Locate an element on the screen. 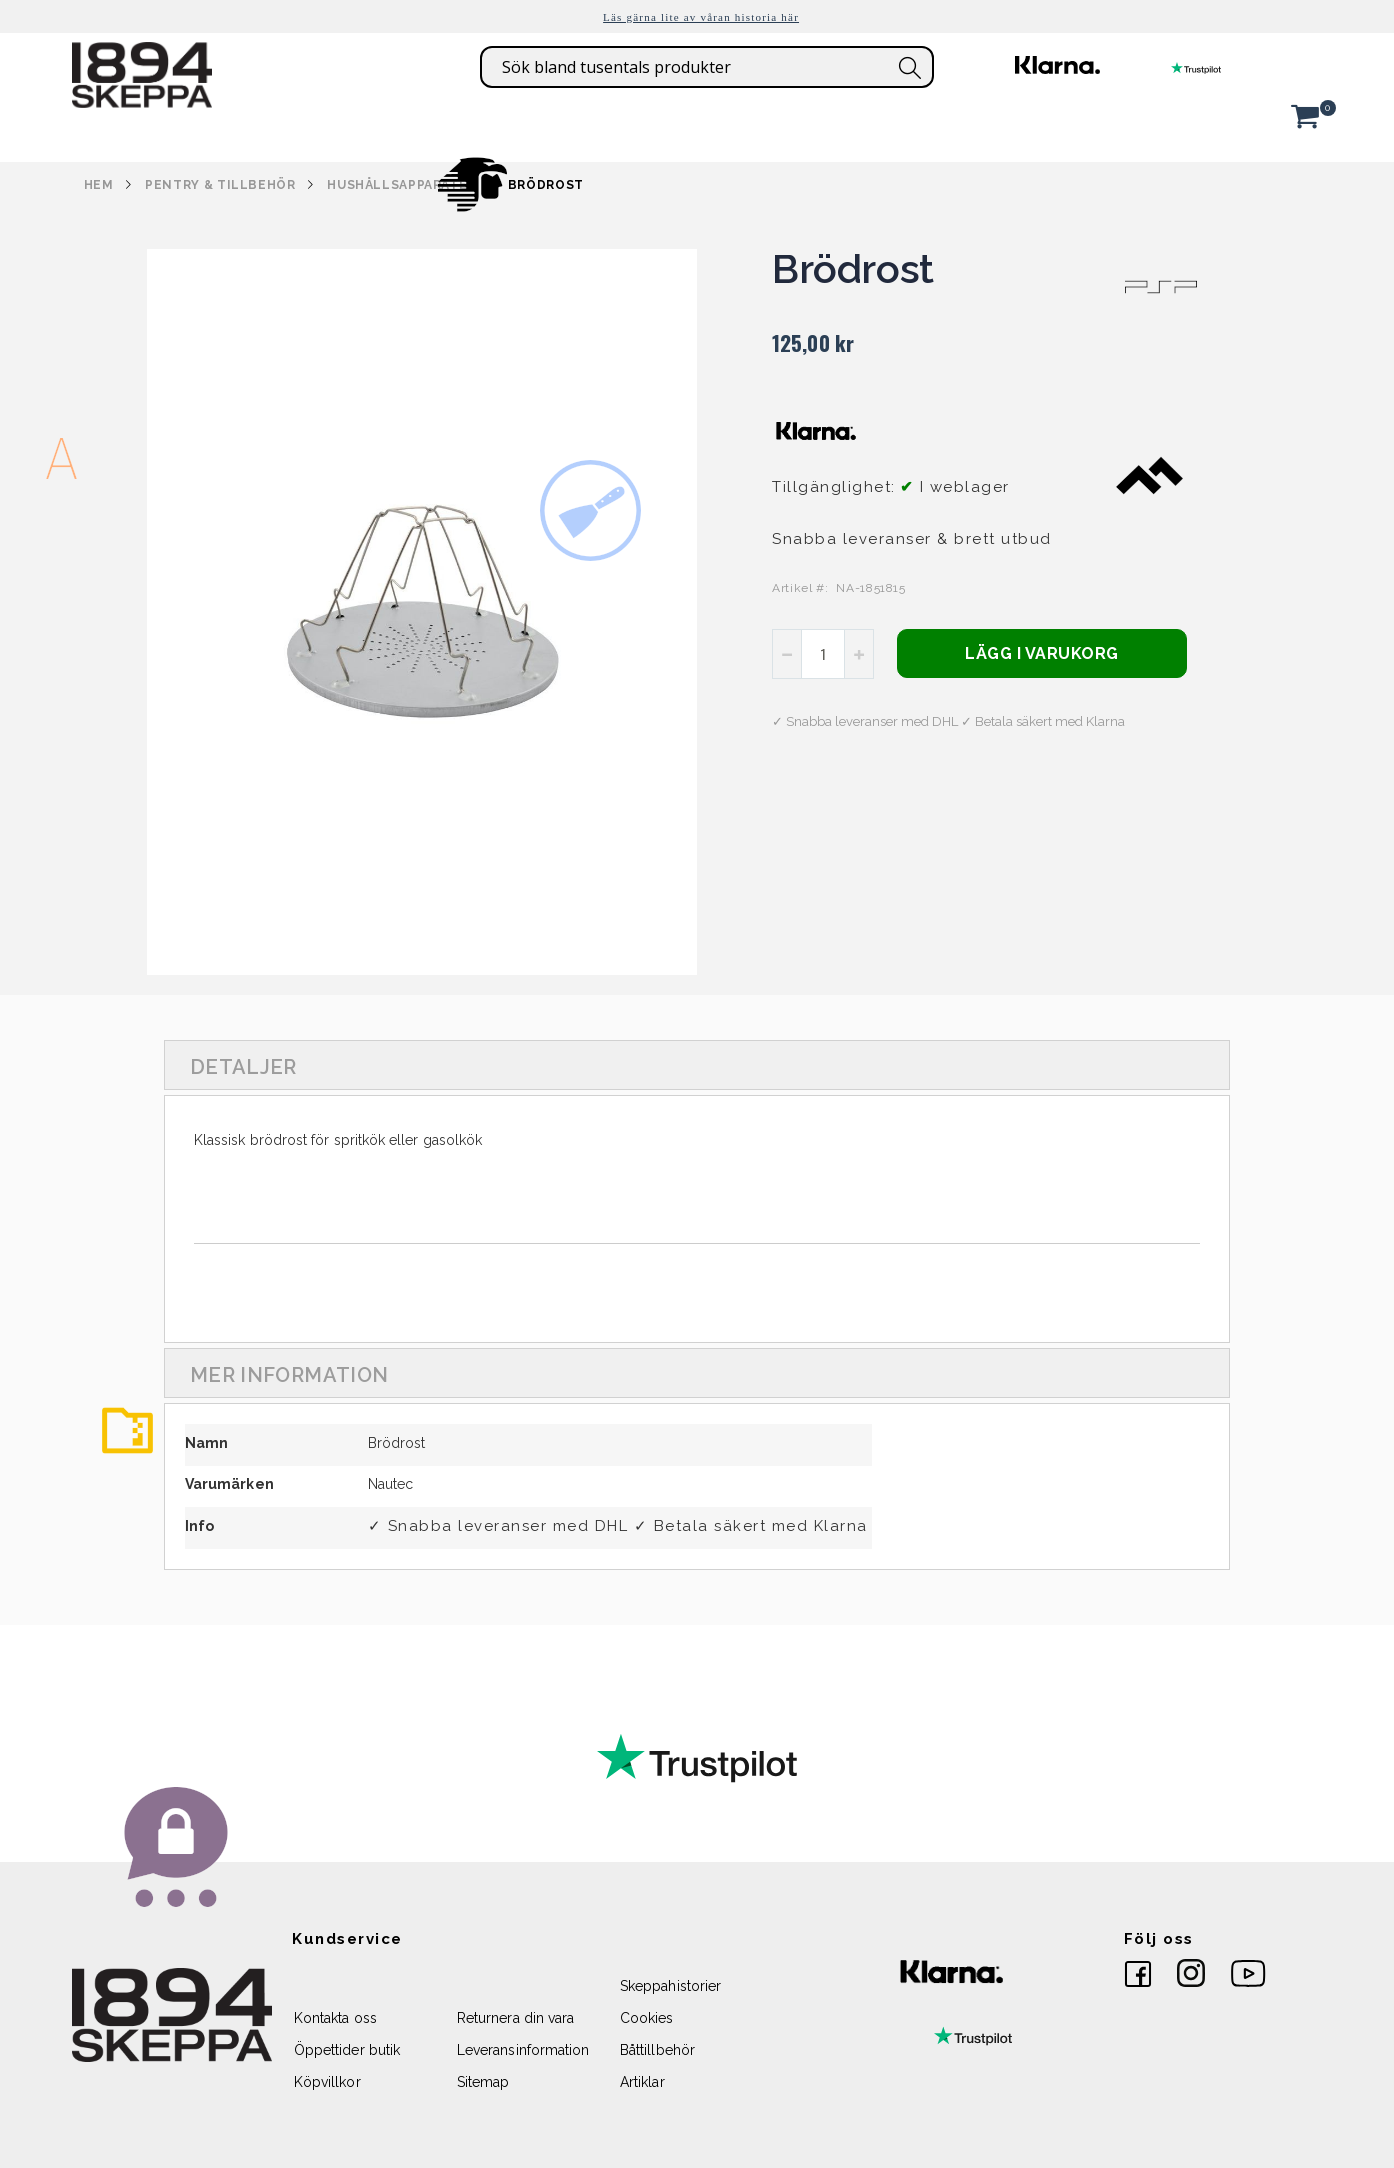 This screenshot has width=1394, height=2168. A-Frame VR framework logo is located at coordinates (61, 458).